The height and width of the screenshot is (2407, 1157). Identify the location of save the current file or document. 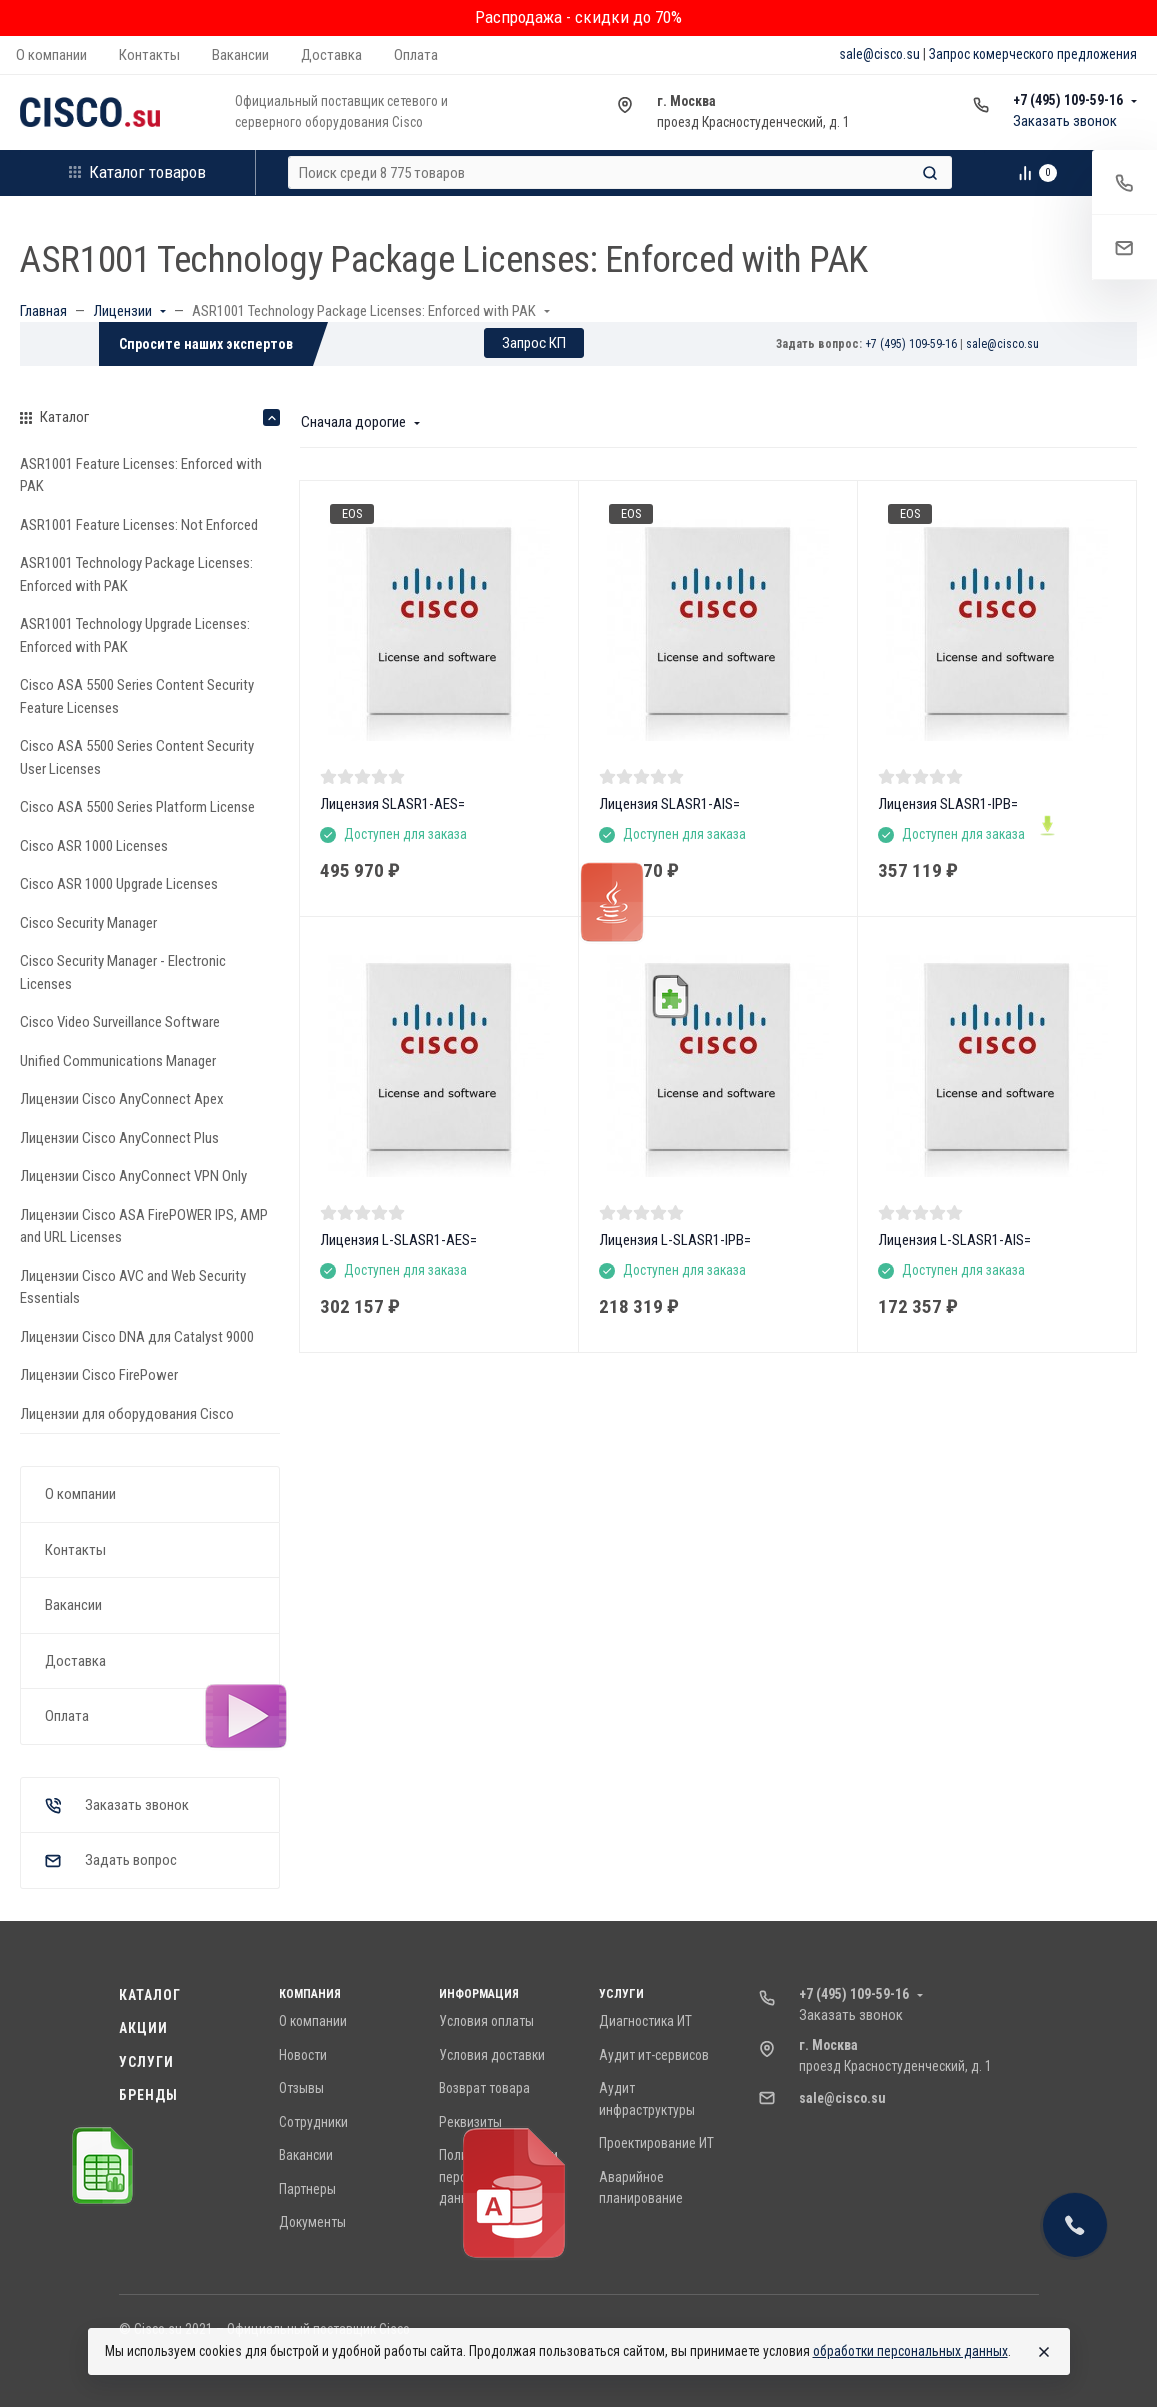
(1047, 824).